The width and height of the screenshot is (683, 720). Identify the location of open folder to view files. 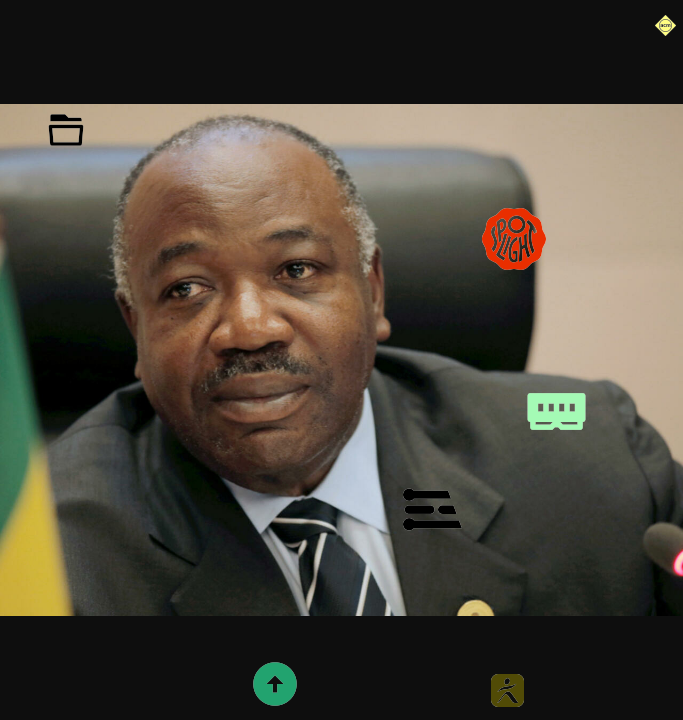
(66, 130).